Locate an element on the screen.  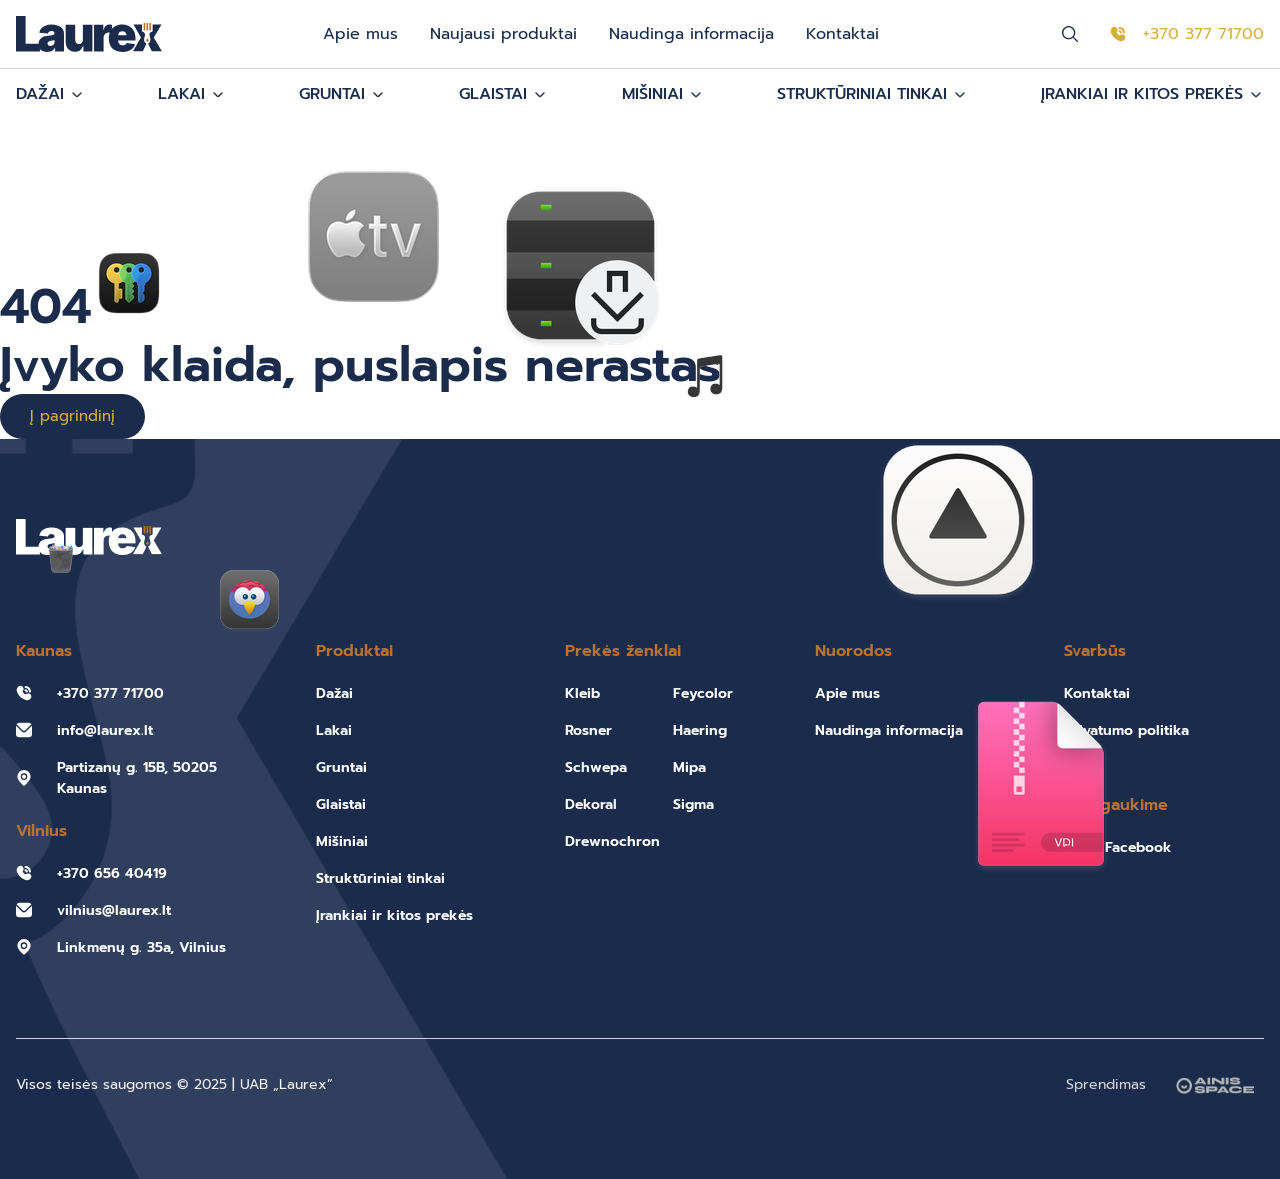
a virtualbox virtual disk image file is located at coordinates (1041, 787).